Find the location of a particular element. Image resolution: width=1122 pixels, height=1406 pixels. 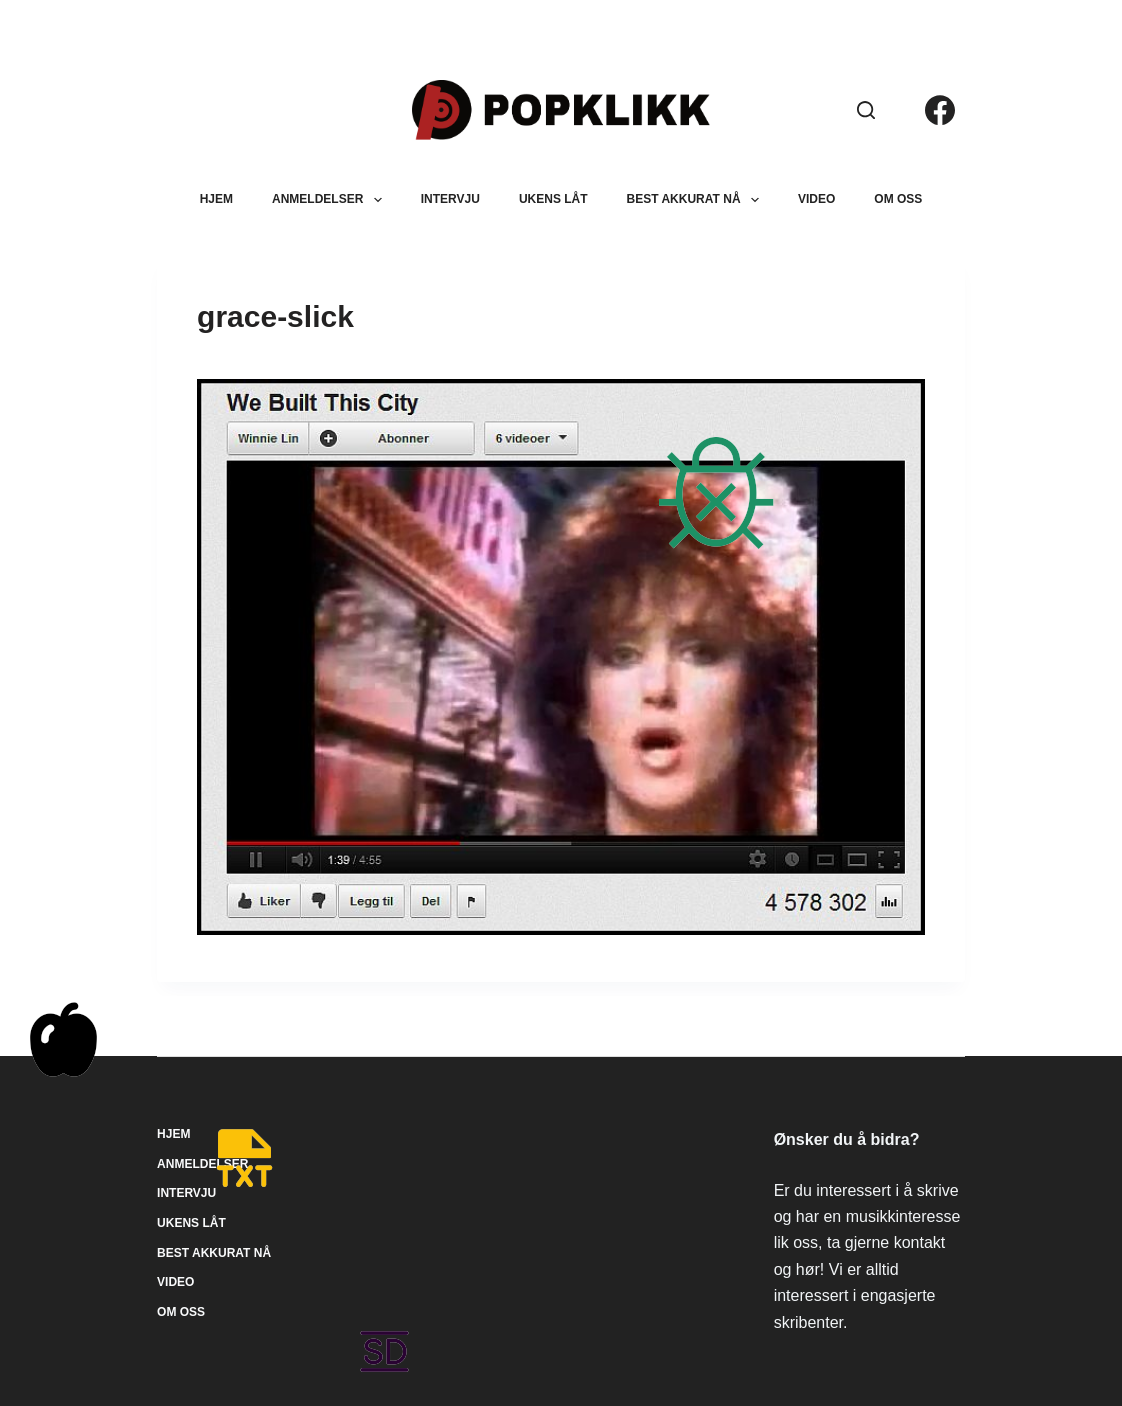

start debugging mode is located at coordinates (716, 494).